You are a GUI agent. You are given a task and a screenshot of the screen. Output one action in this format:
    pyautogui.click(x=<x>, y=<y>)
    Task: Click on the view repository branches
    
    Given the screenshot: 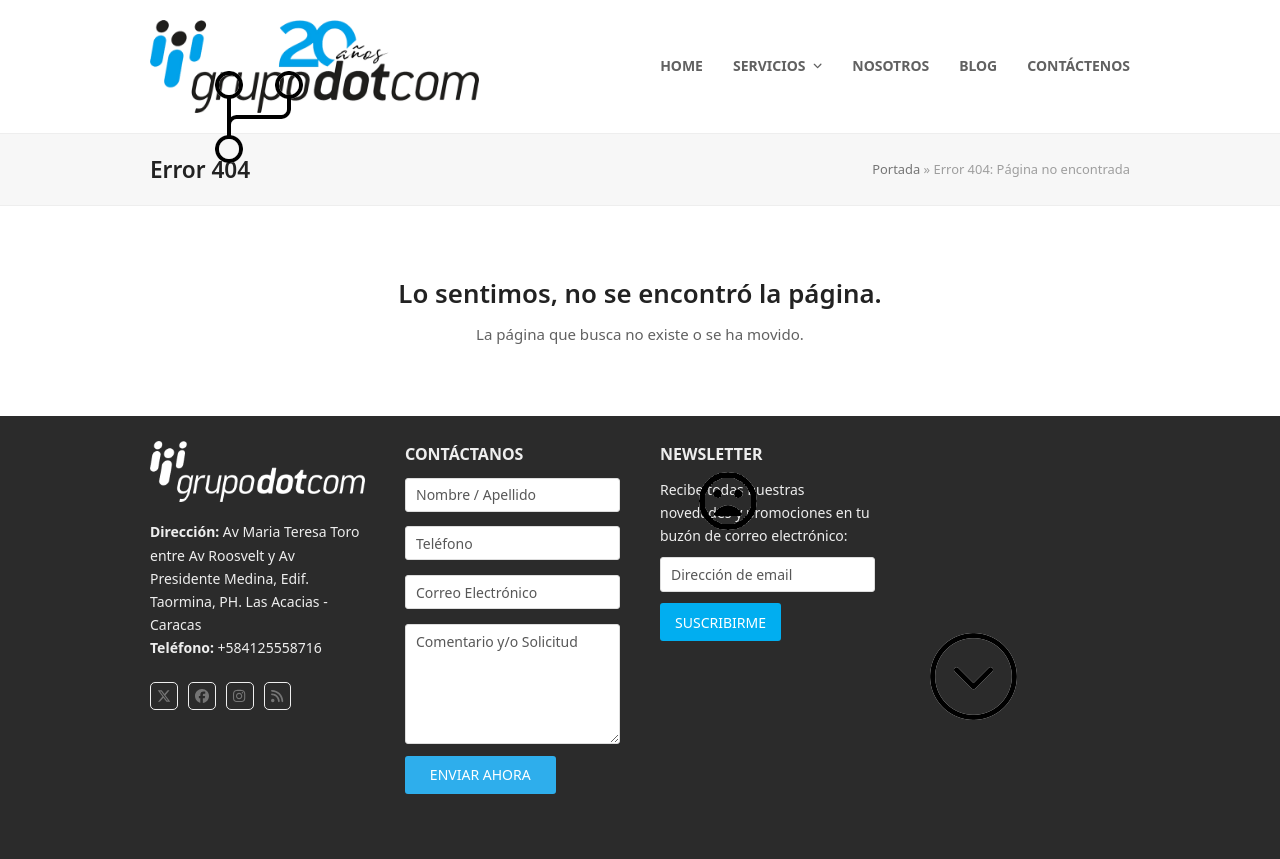 What is the action you would take?
    pyautogui.click(x=253, y=117)
    